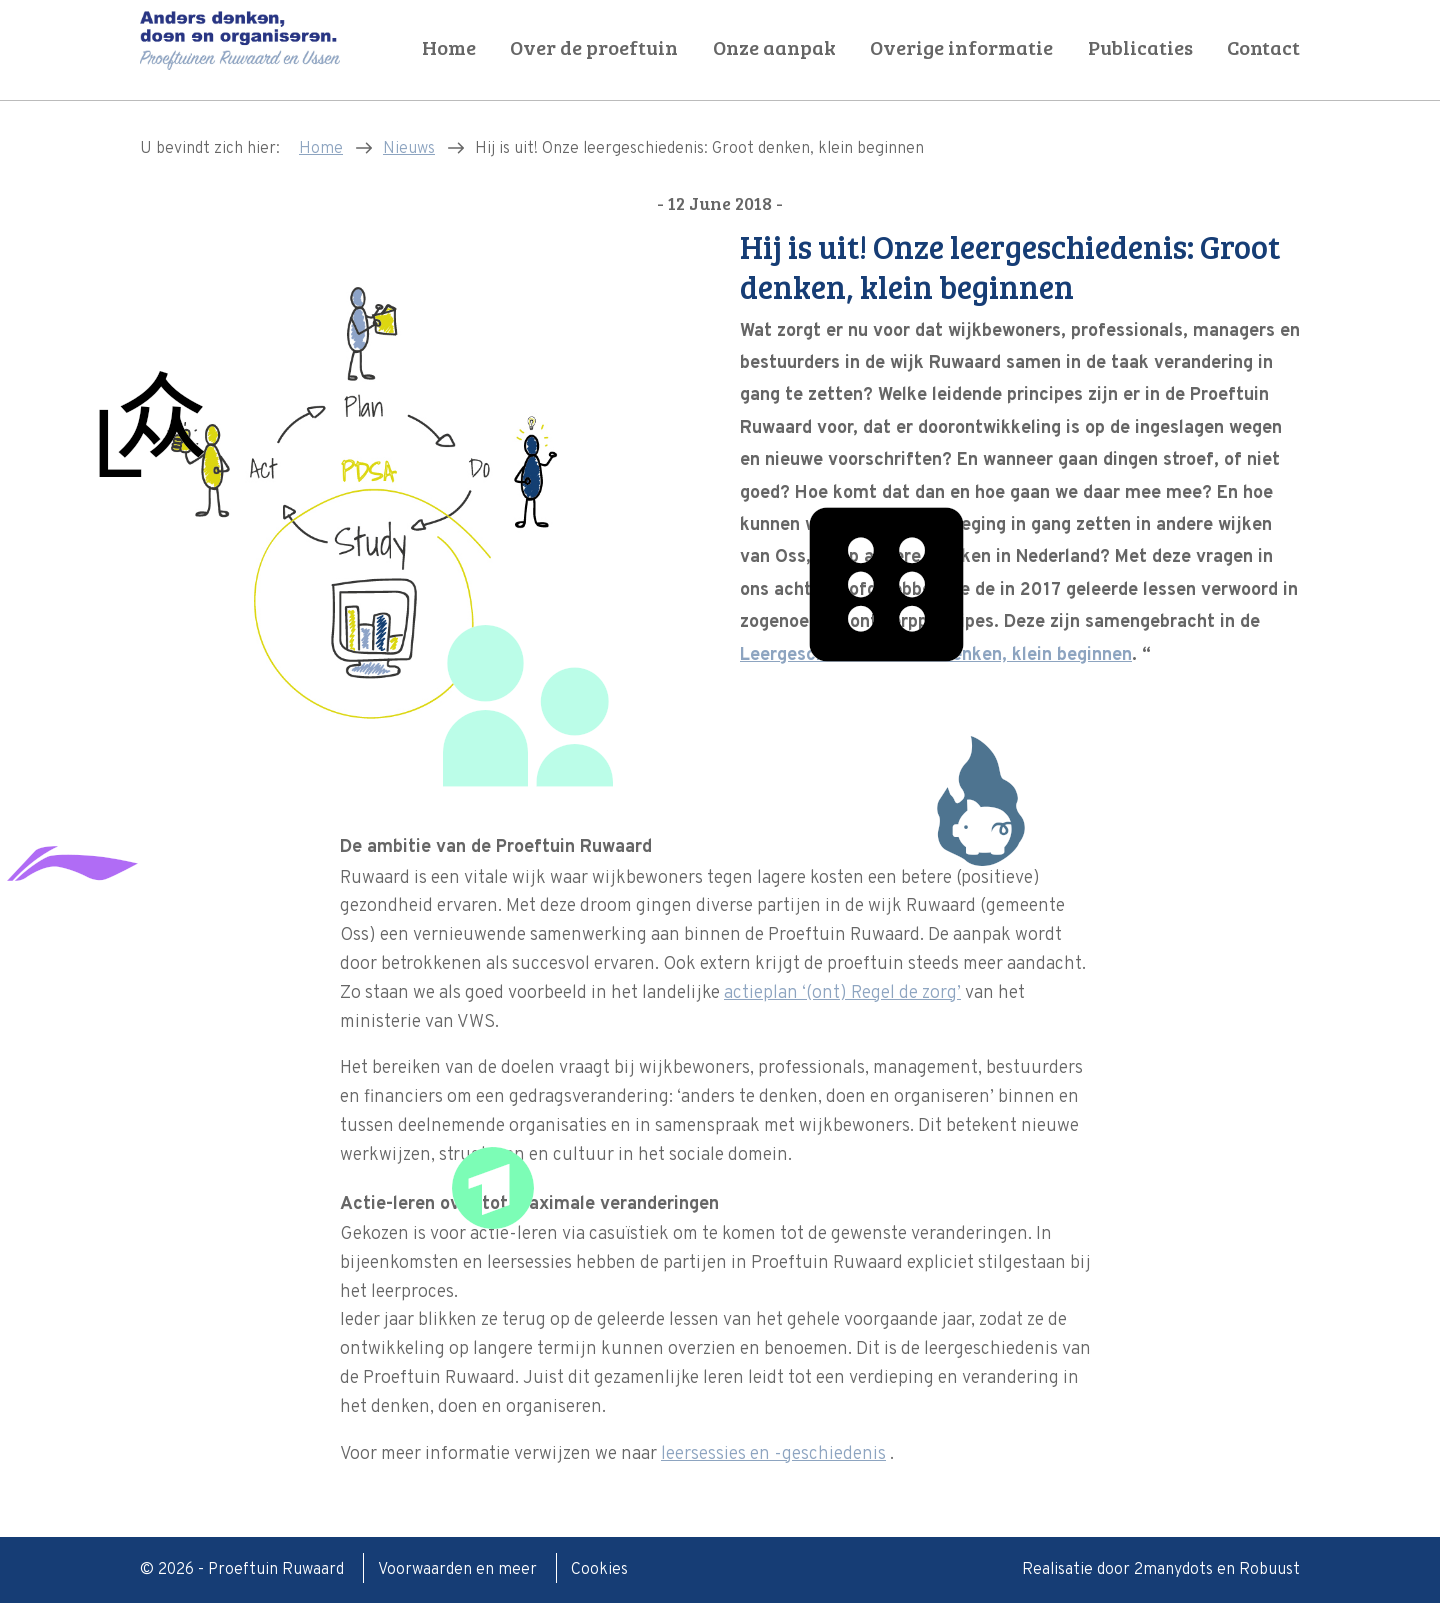 Image resolution: width=1440 pixels, height=1603 pixels. What do you see at coordinates (528, 710) in the screenshot?
I see `view parent account or guardian profile` at bounding box center [528, 710].